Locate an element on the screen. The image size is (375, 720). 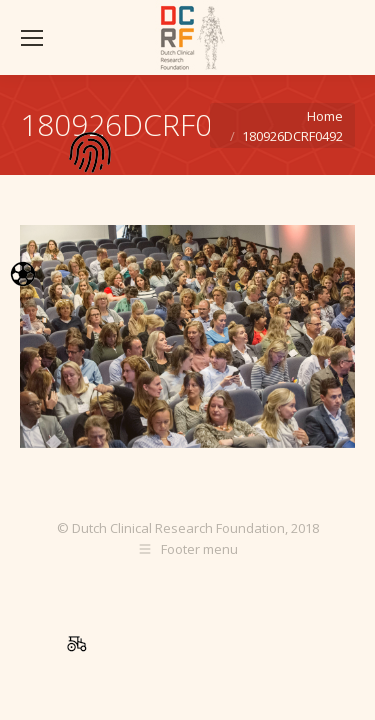
access farming or agricultural features is located at coordinates (76, 643).